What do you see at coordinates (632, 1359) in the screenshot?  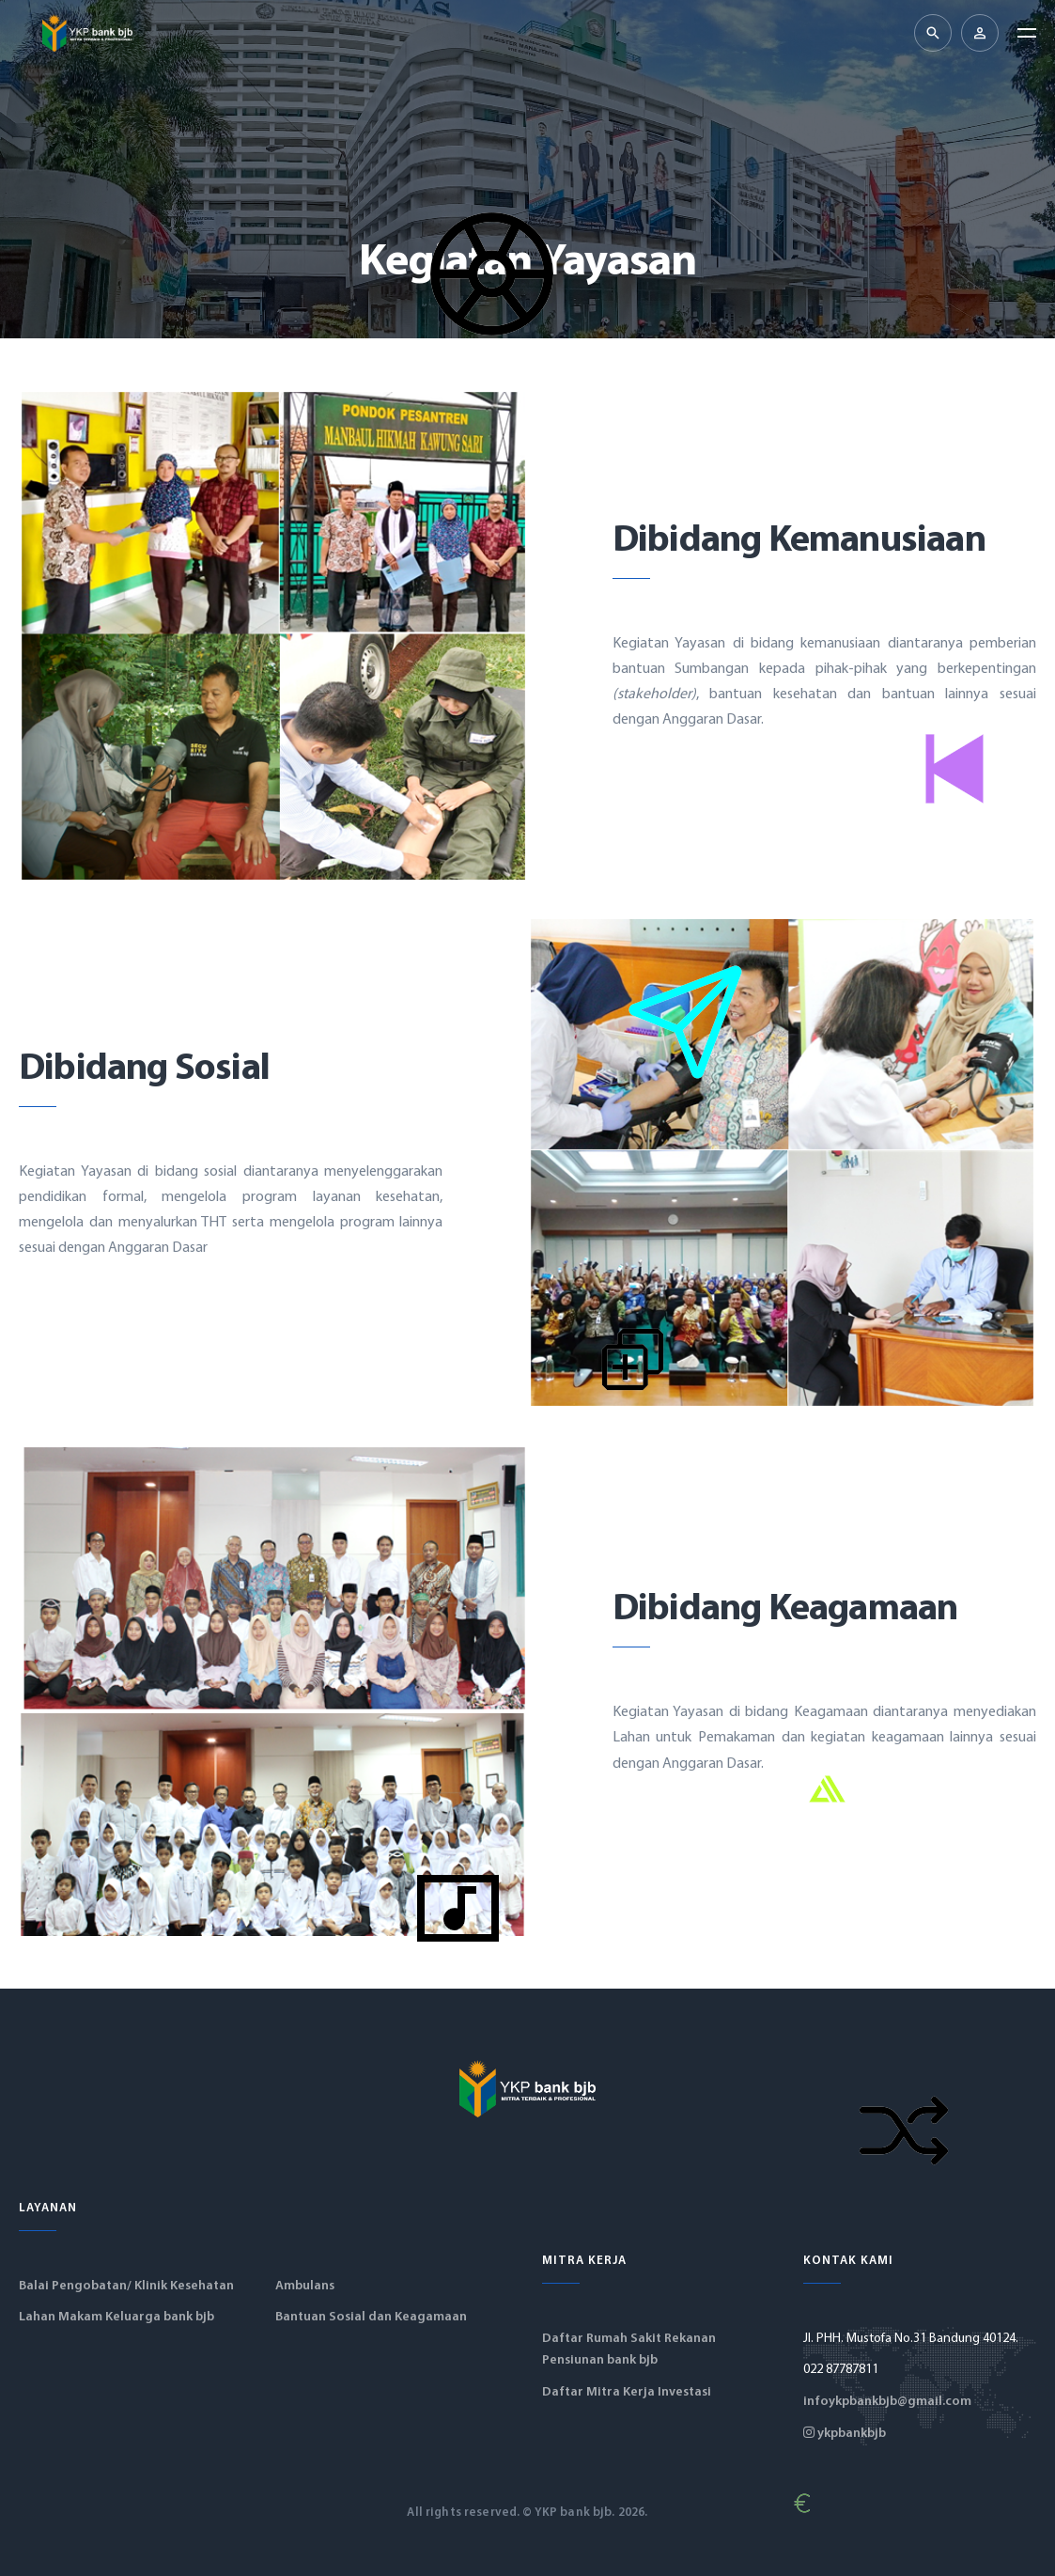 I see `expand all collapsed sections` at bounding box center [632, 1359].